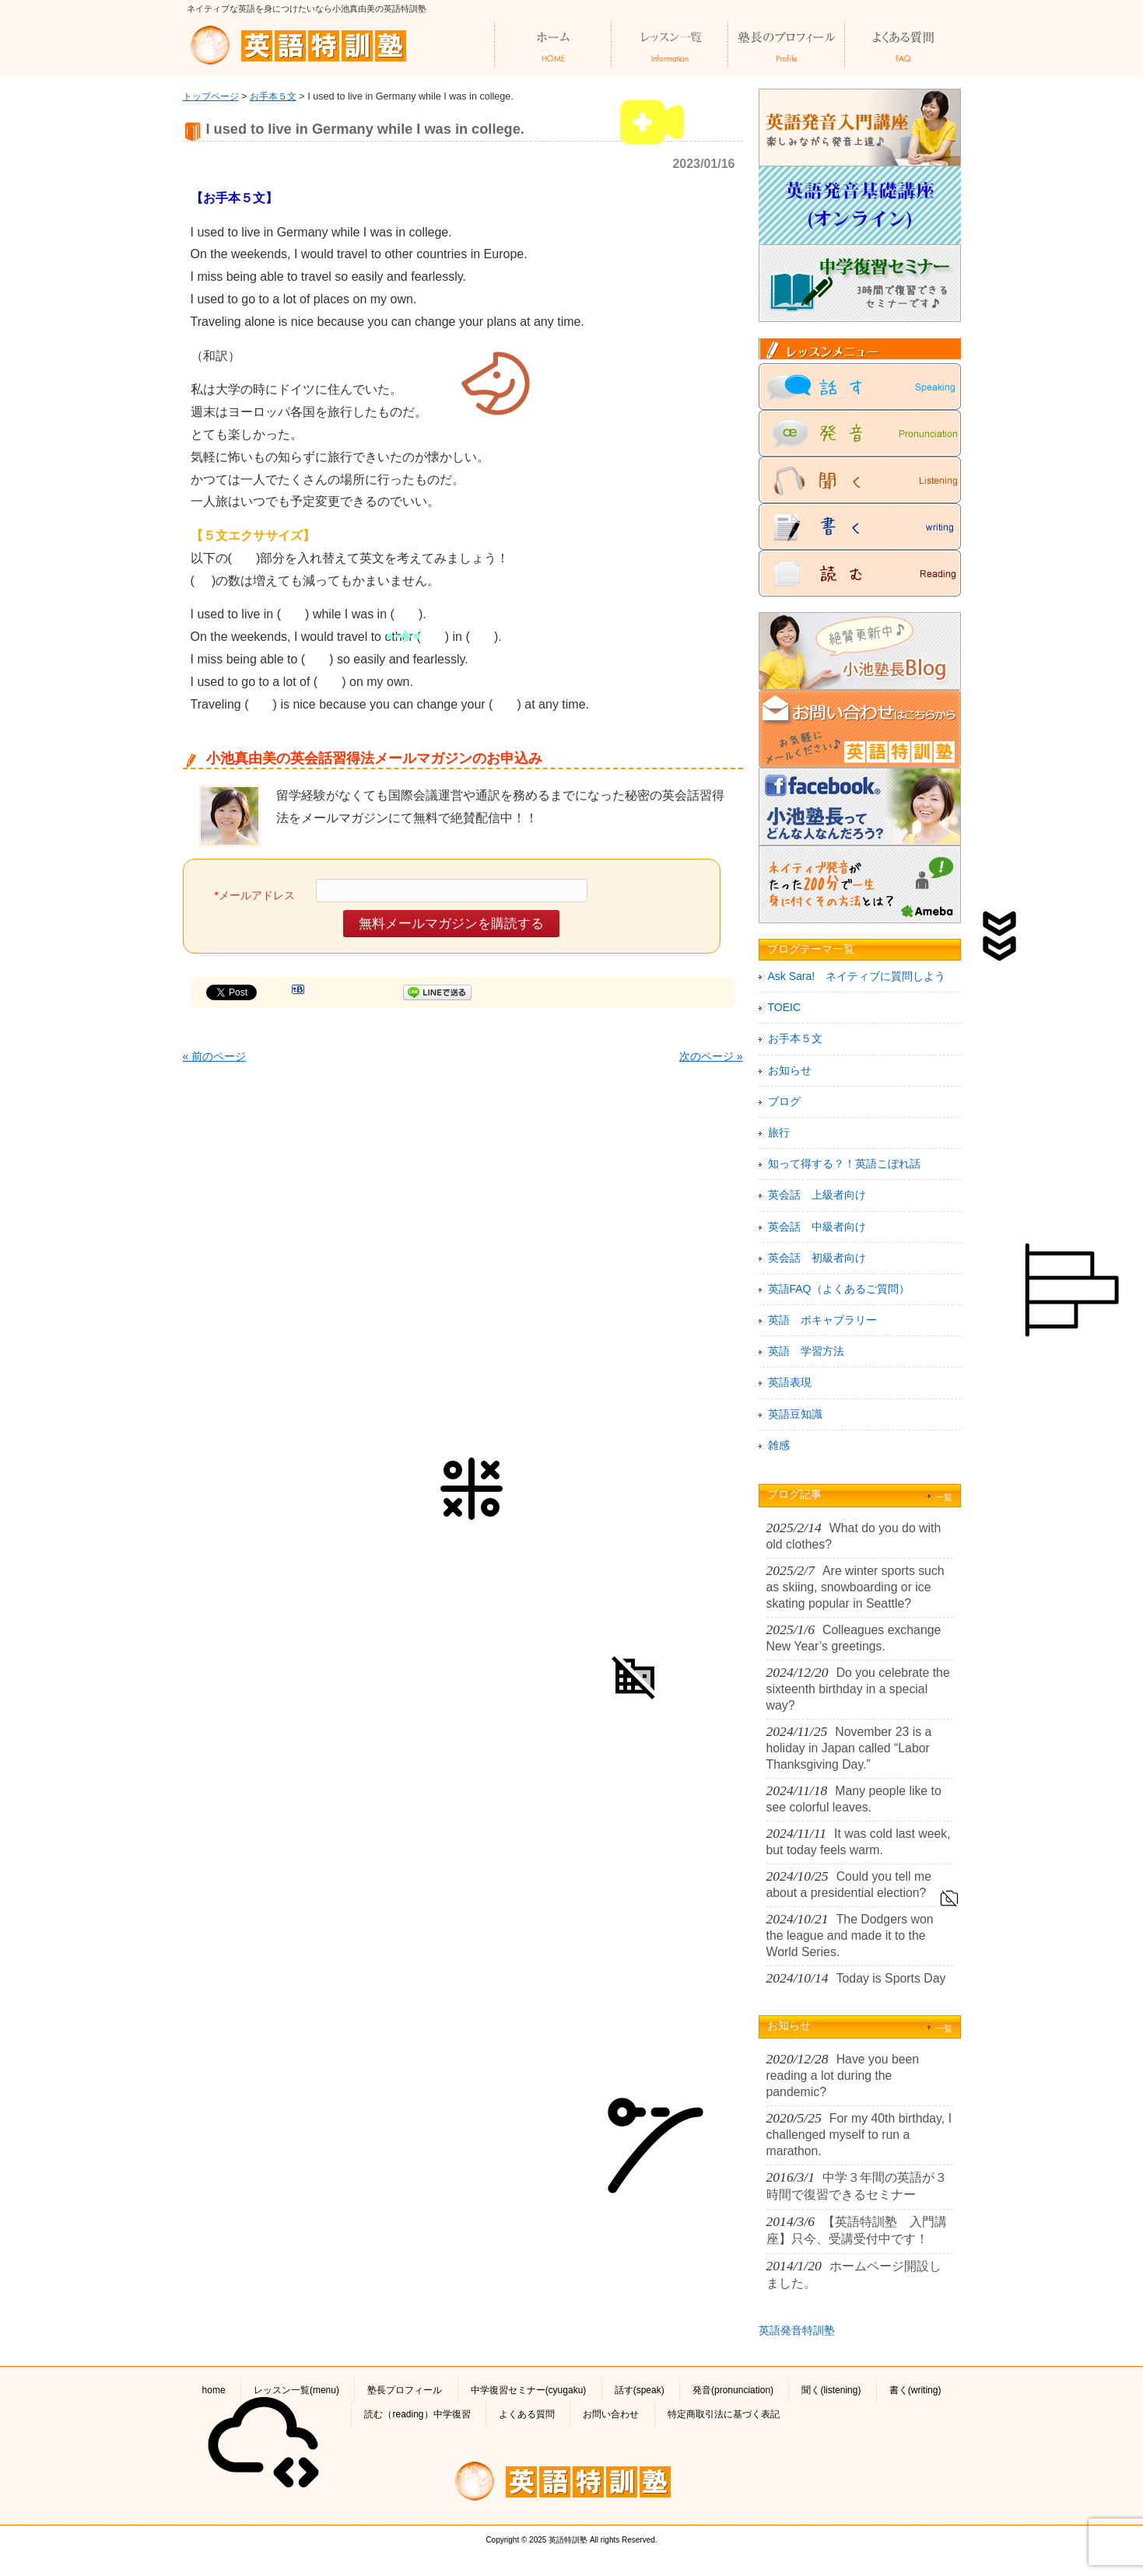  What do you see at coordinates (263, 2437) in the screenshot?
I see `access cloud-based code or development tools` at bounding box center [263, 2437].